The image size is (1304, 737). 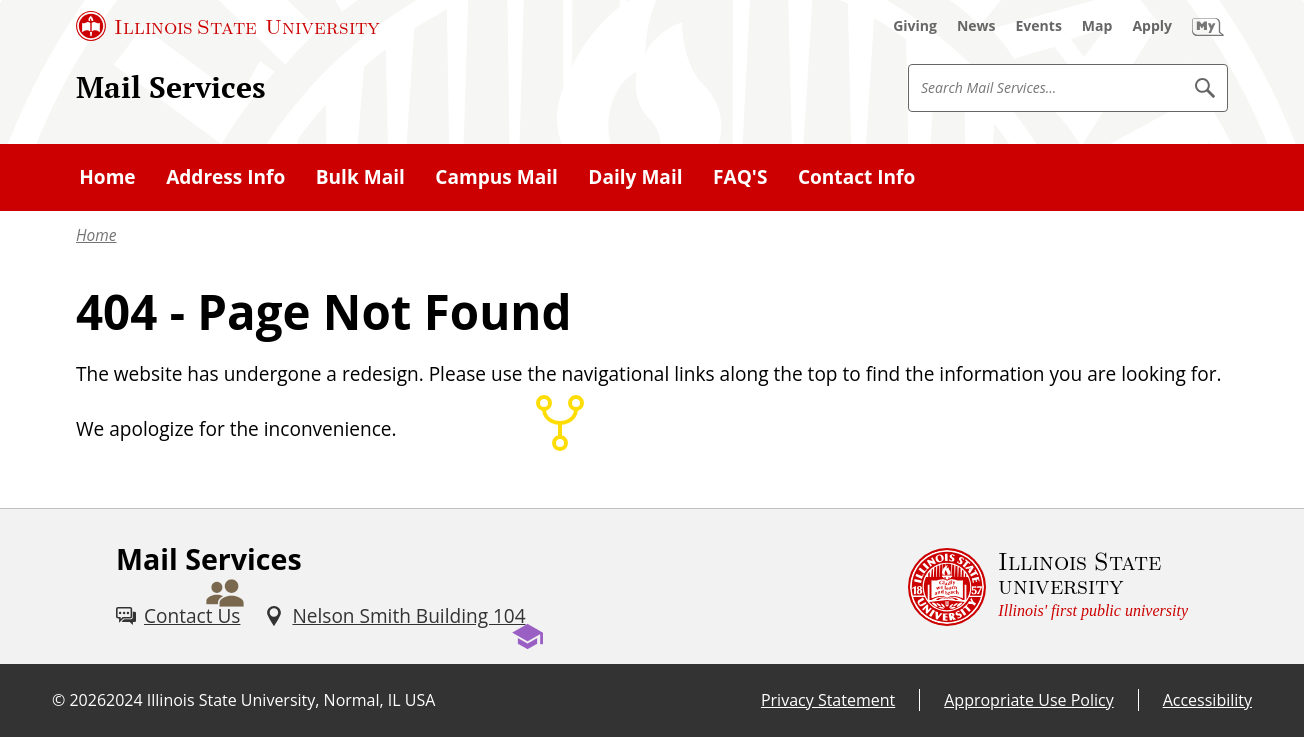 What do you see at coordinates (225, 593) in the screenshot?
I see `view contacts or people list` at bounding box center [225, 593].